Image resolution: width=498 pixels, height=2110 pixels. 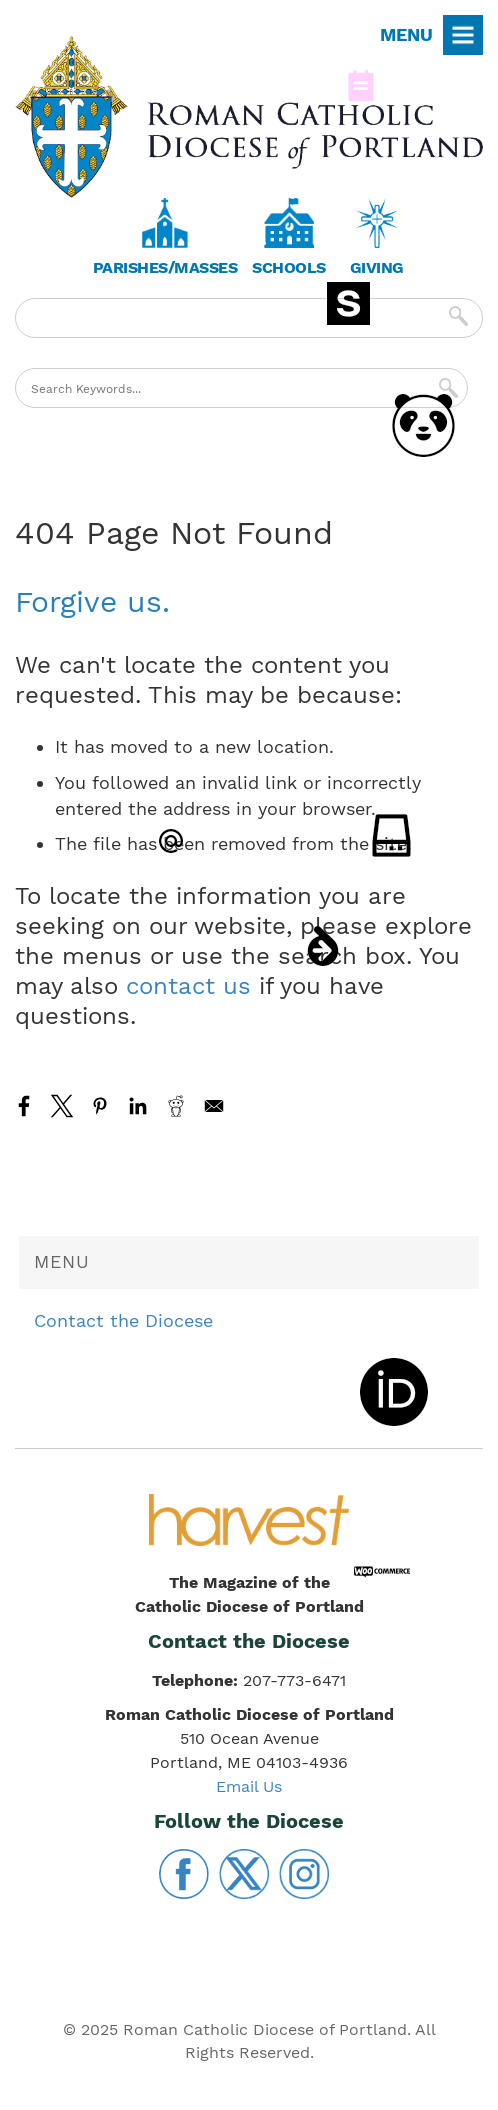 I want to click on open the sahibinden app, so click(x=348, y=303).